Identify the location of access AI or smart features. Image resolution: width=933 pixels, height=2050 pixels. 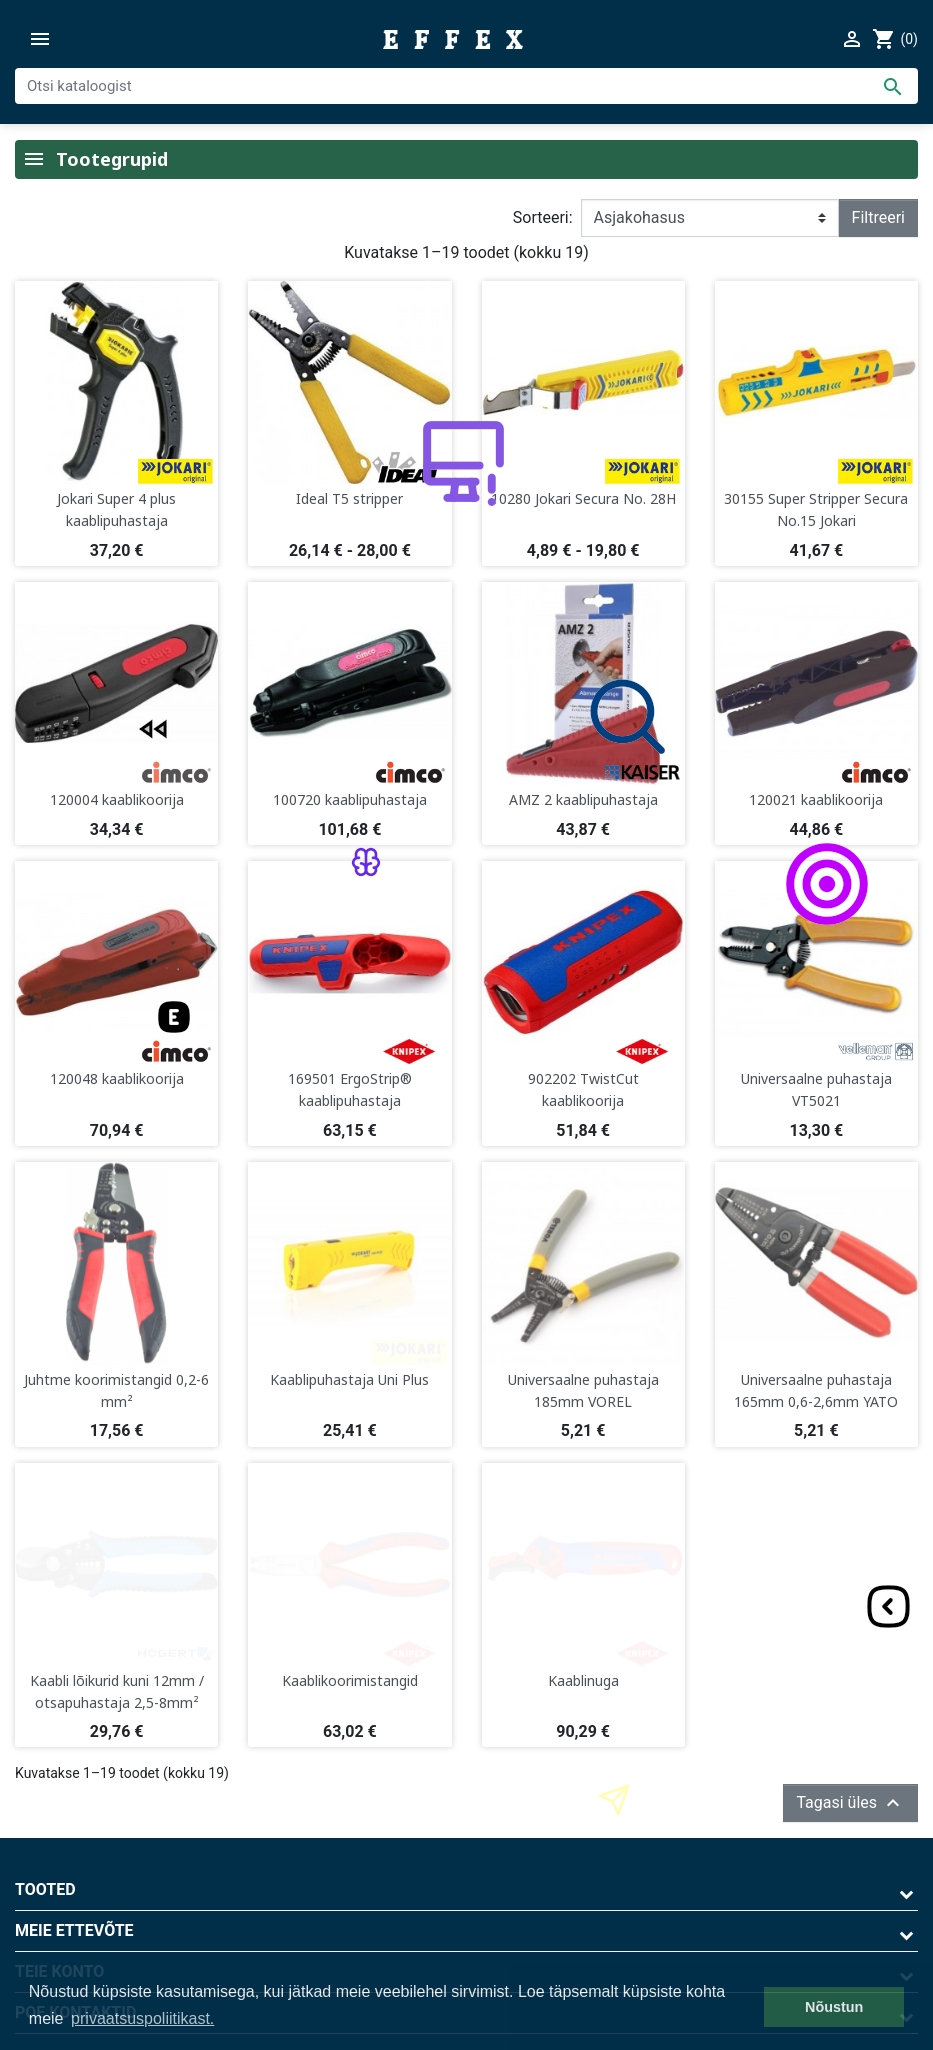
(366, 862).